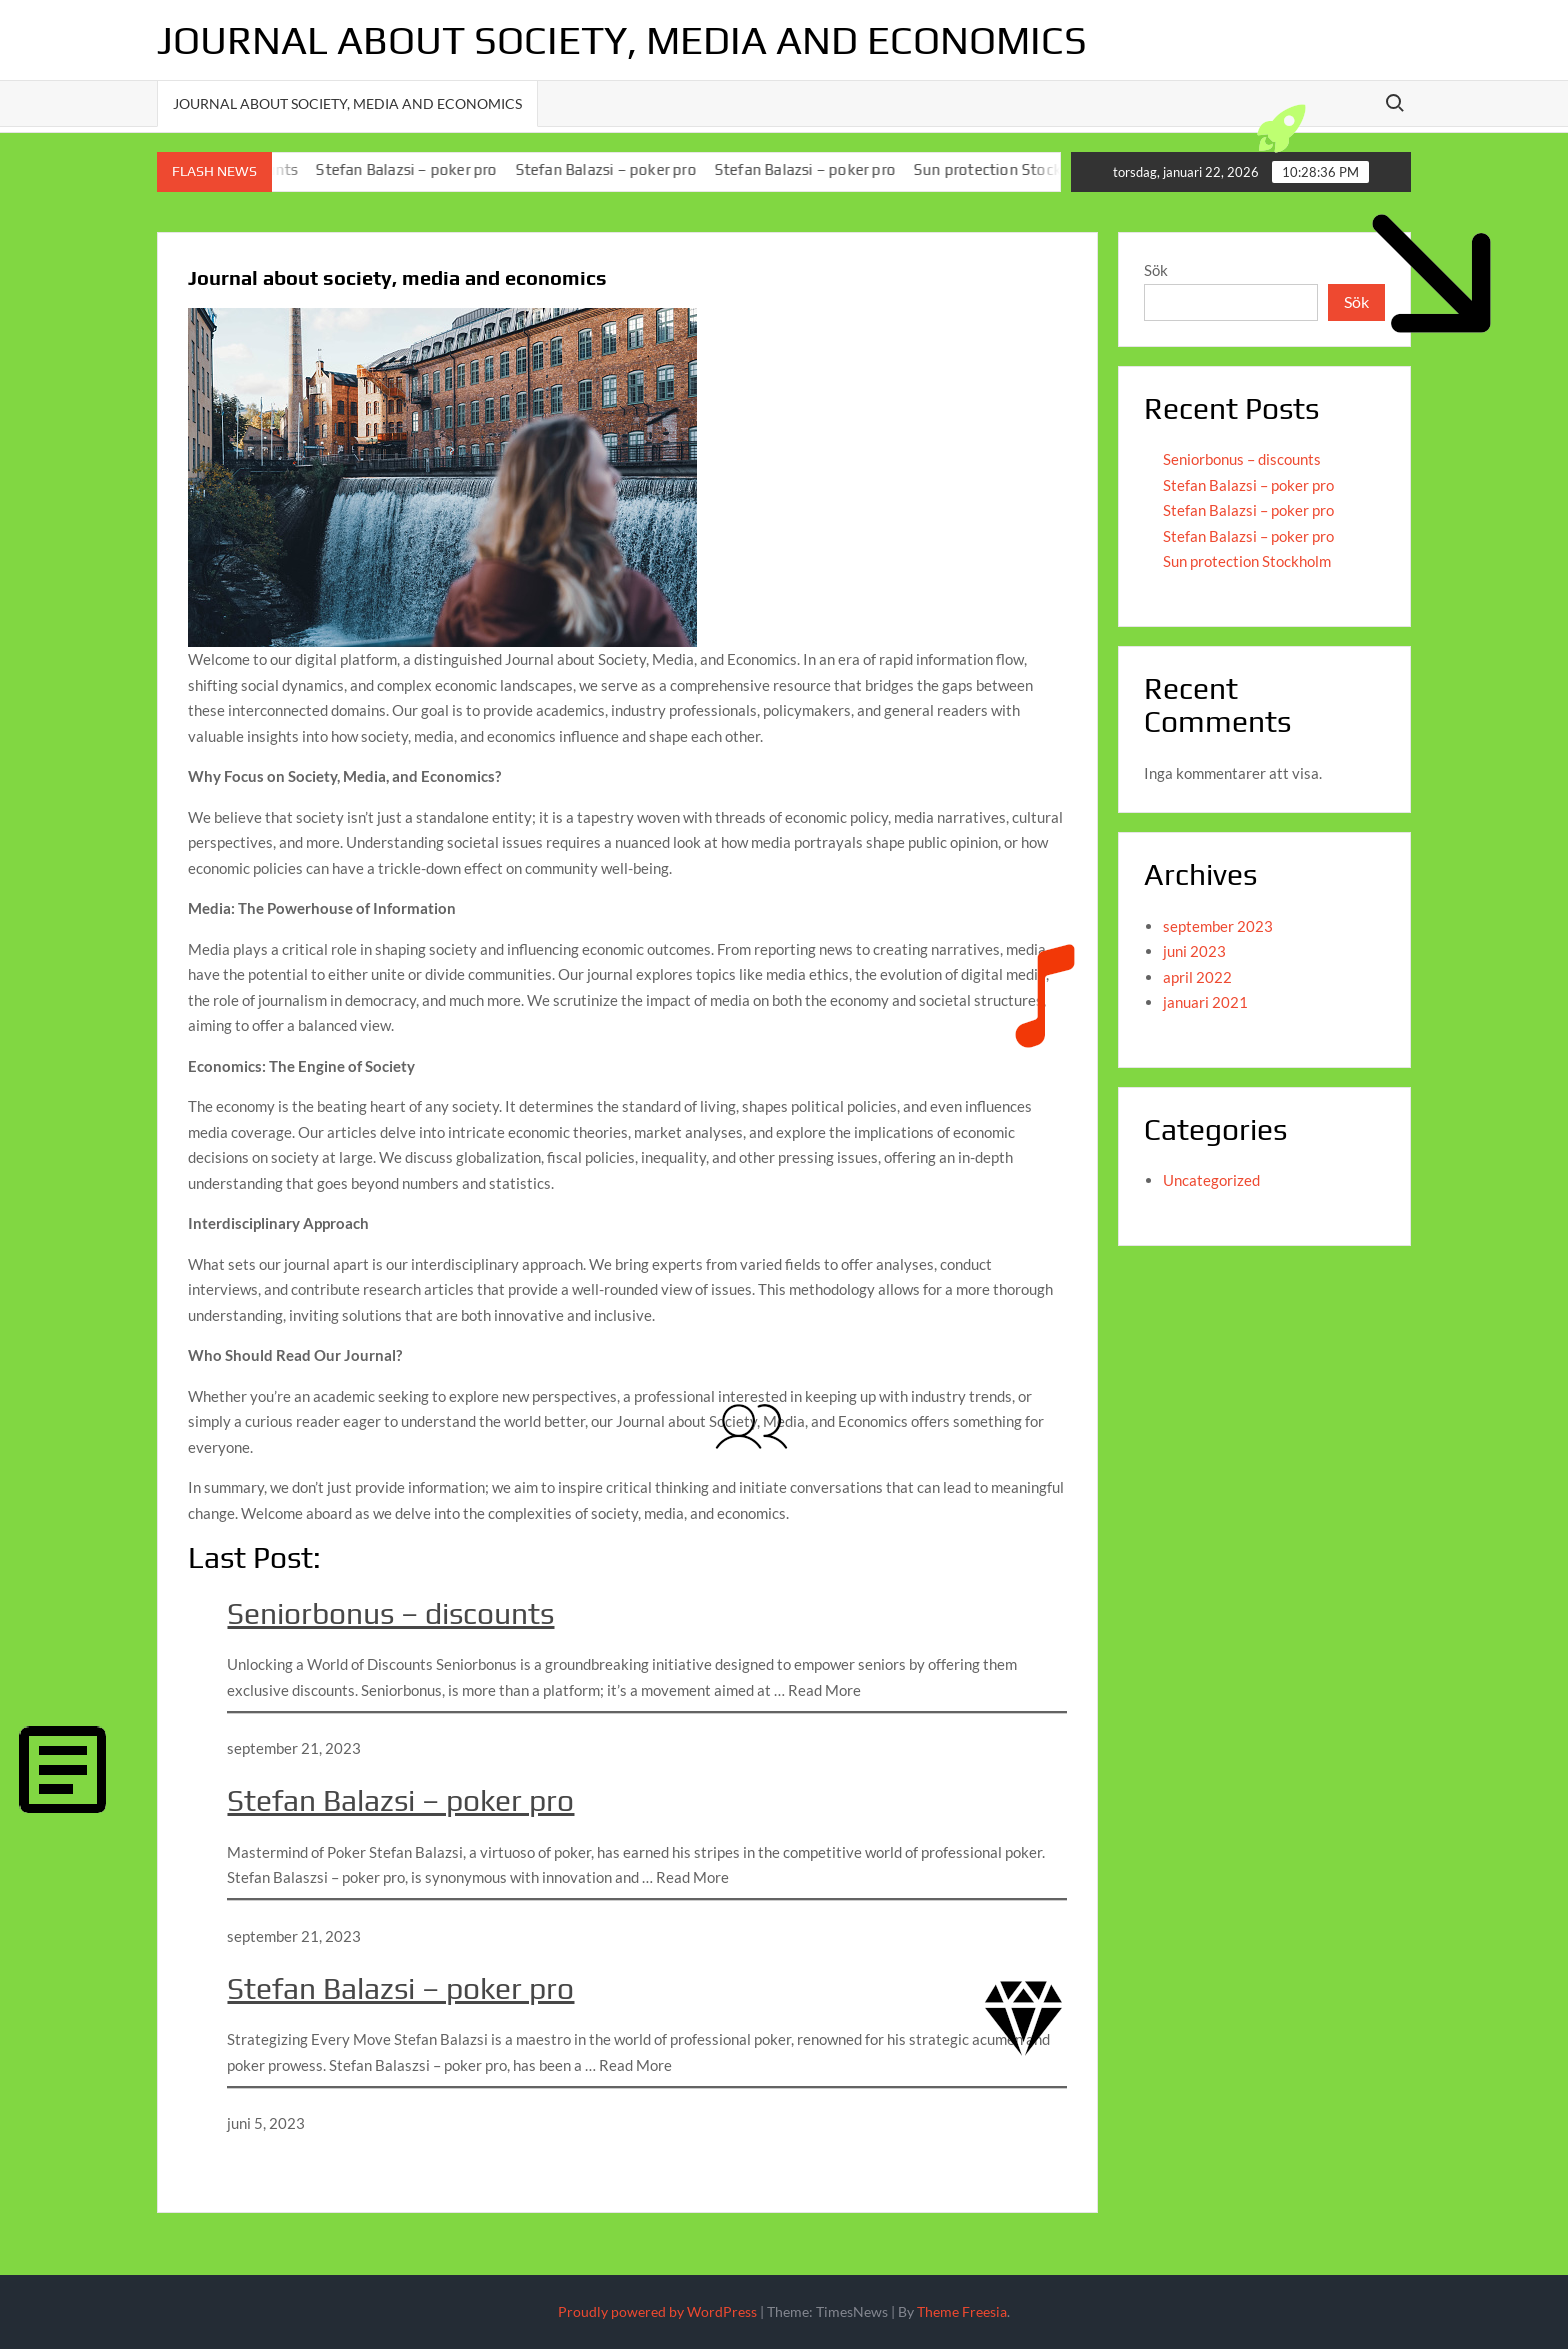  I want to click on view article or document, so click(63, 1770).